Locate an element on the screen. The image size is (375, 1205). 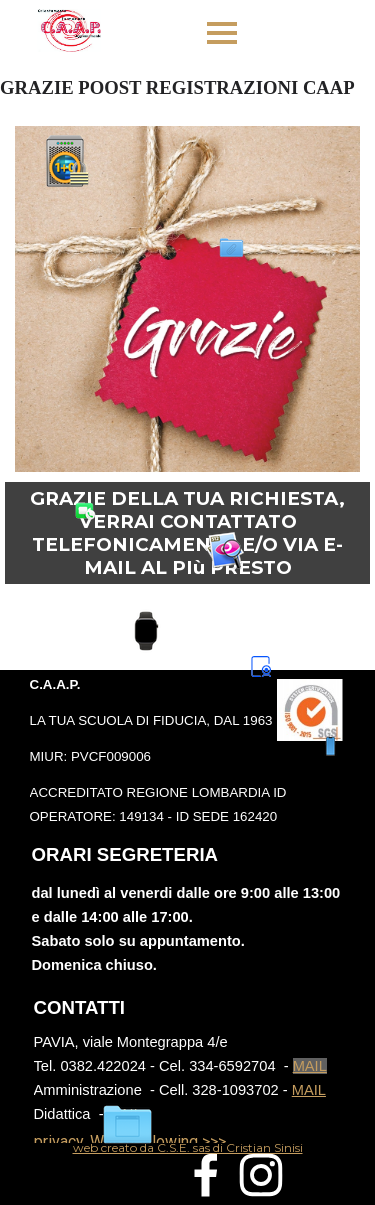
locked RAID 10 storage array is located at coordinates (65, 161).